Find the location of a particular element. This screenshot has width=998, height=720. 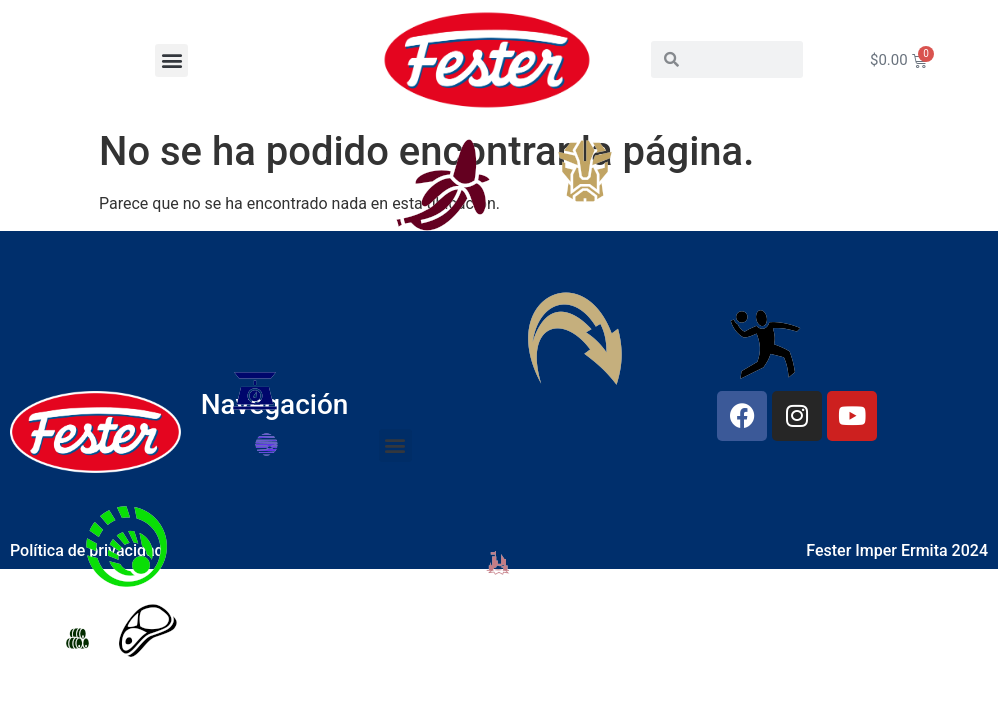

jupiter planet icon in a space or astronomy app is located at coordinates (266, 444).